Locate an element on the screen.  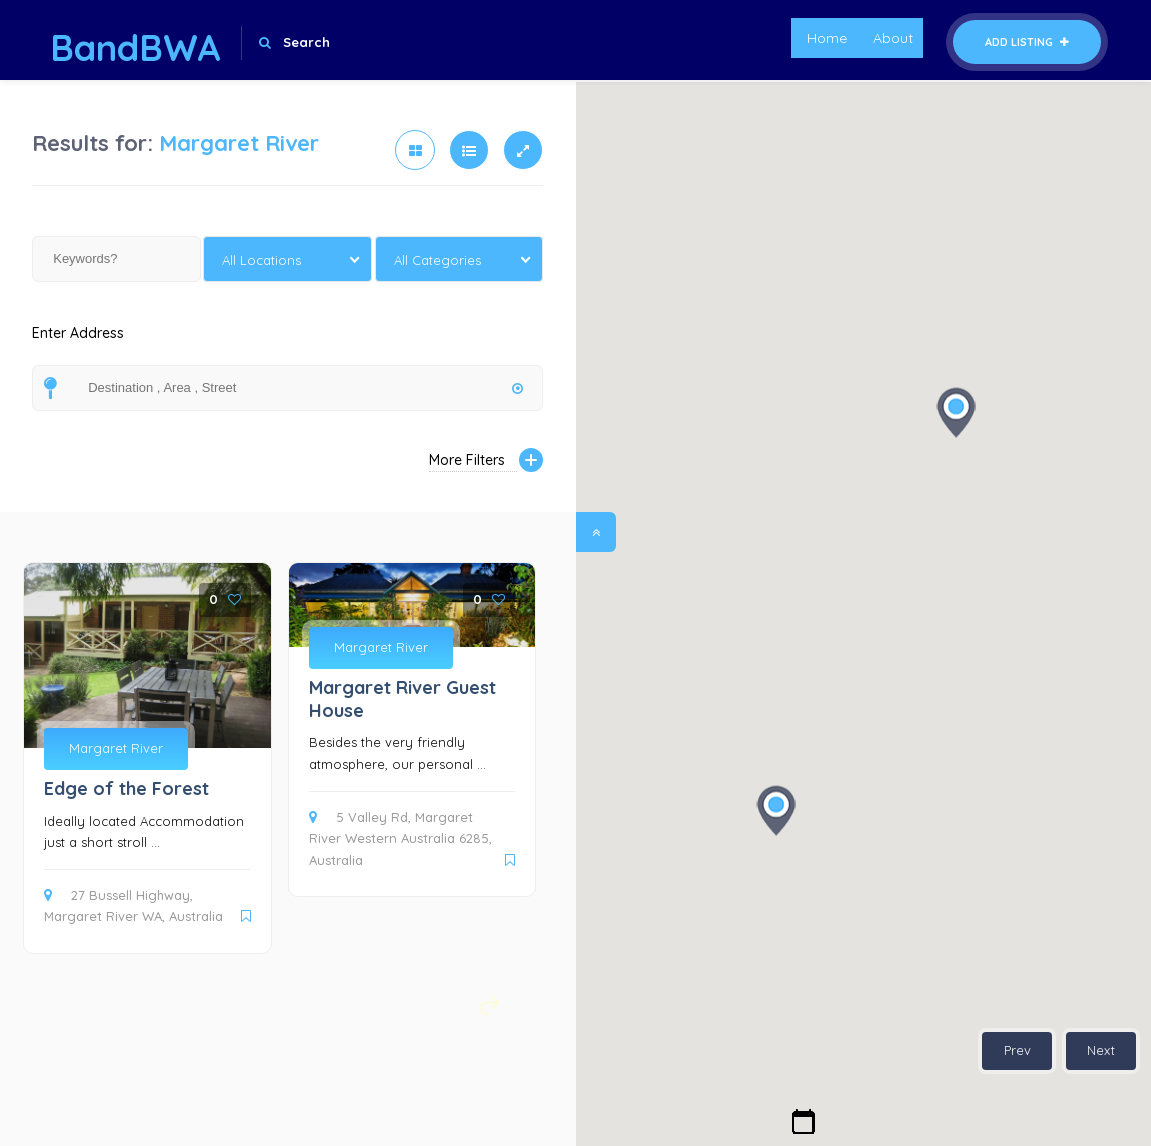
view today's date is located at coordinates (803, 1121).